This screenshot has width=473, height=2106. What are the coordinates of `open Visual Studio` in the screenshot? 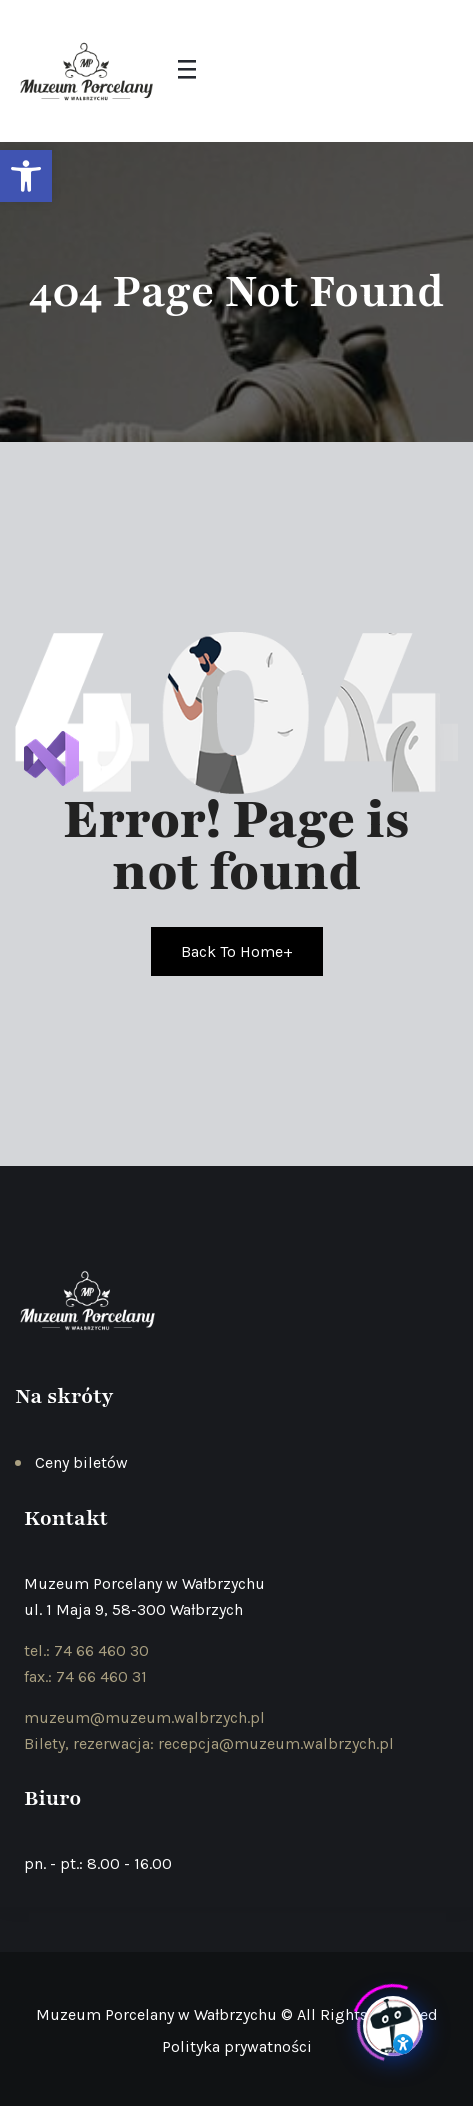 It's located at (51, 758).